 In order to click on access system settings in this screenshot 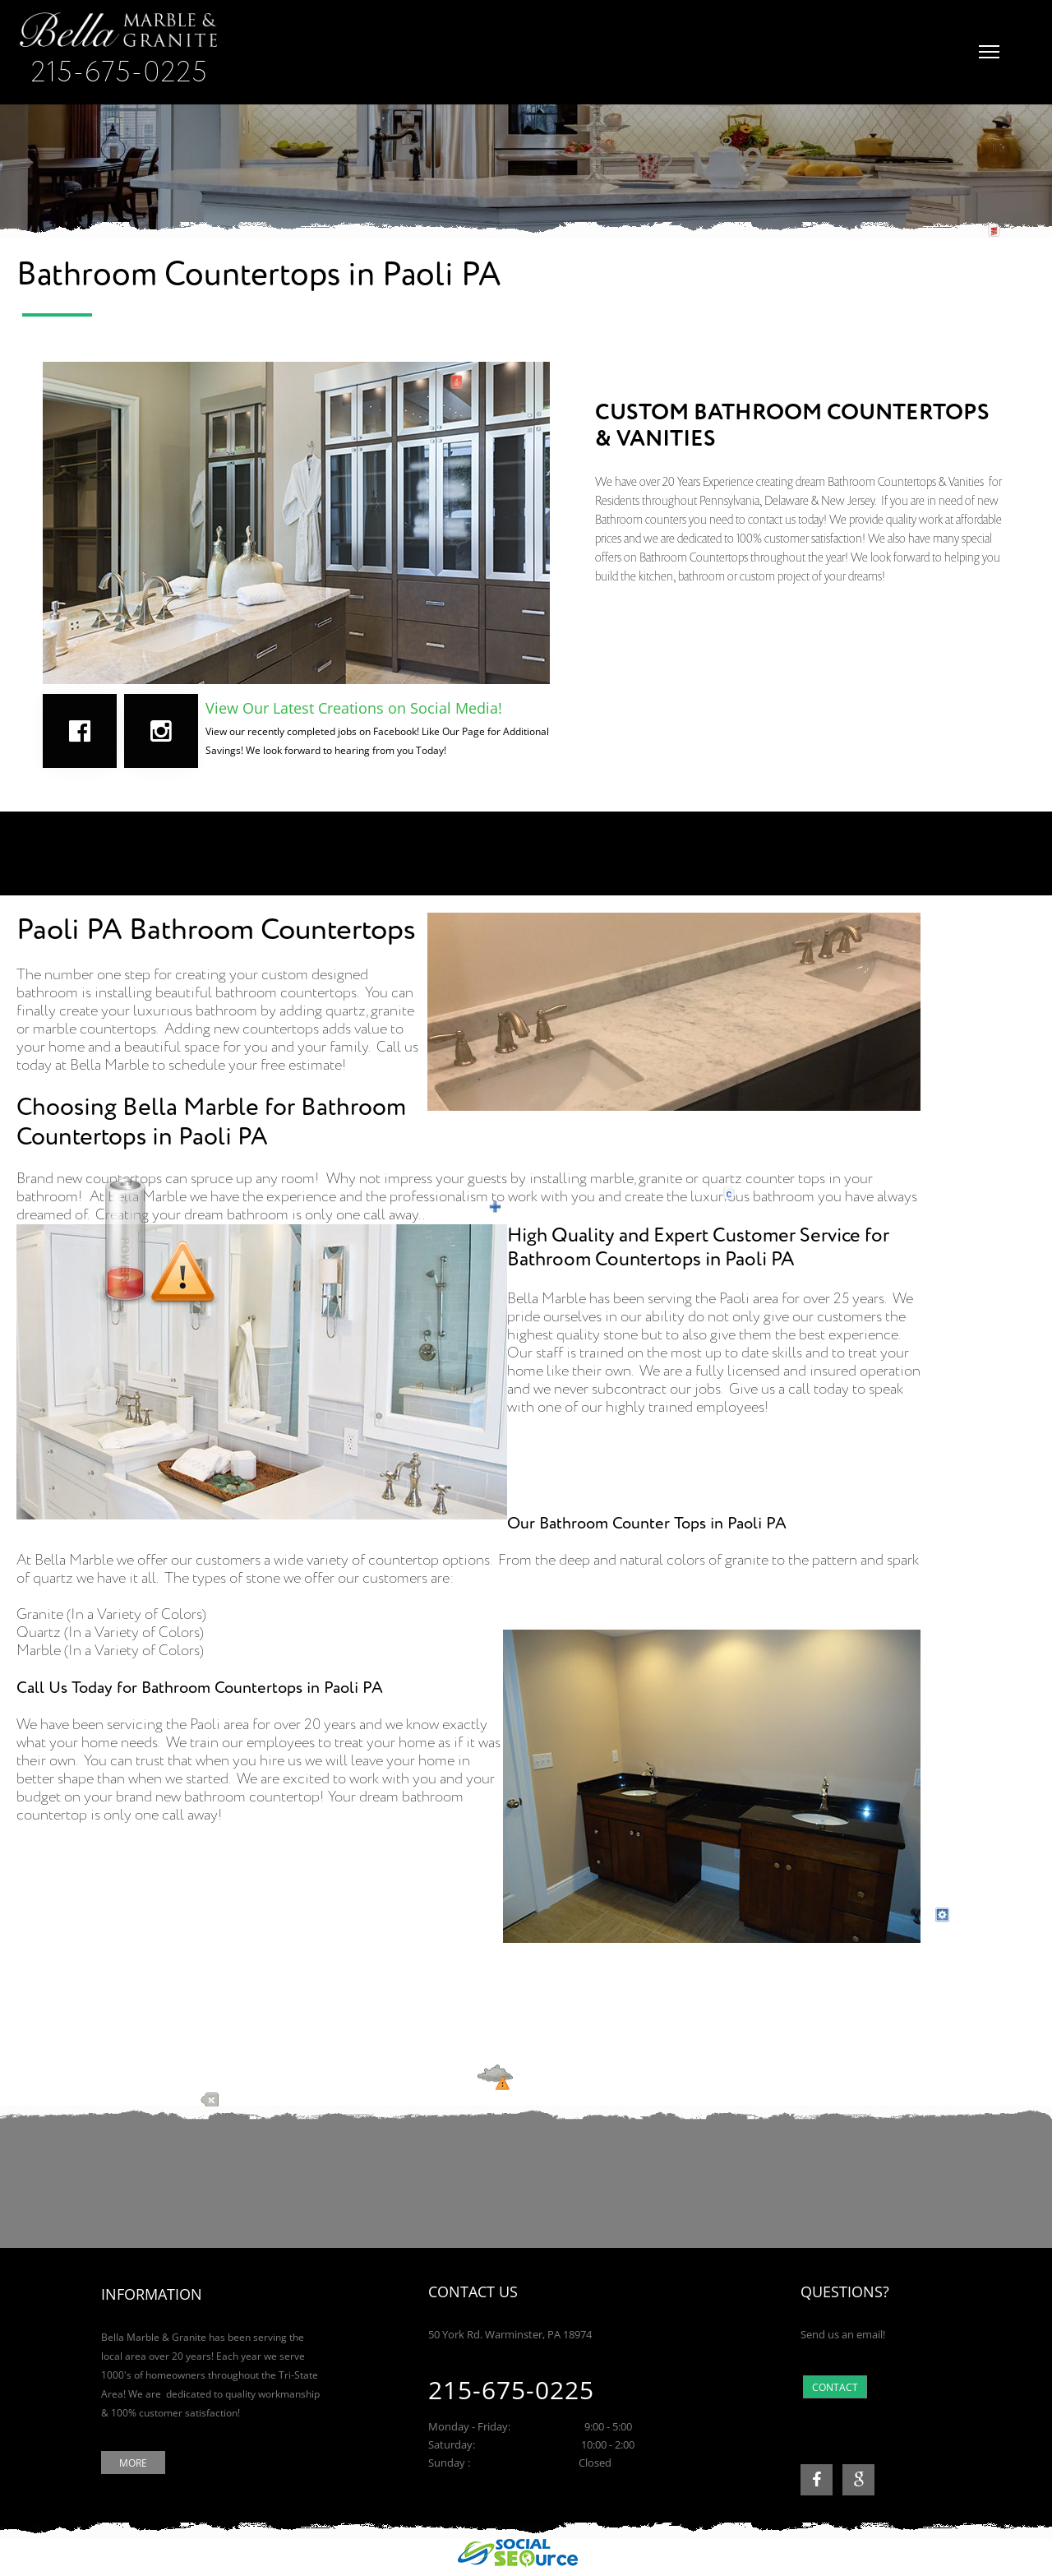, I will do `click(942, 1915)`.